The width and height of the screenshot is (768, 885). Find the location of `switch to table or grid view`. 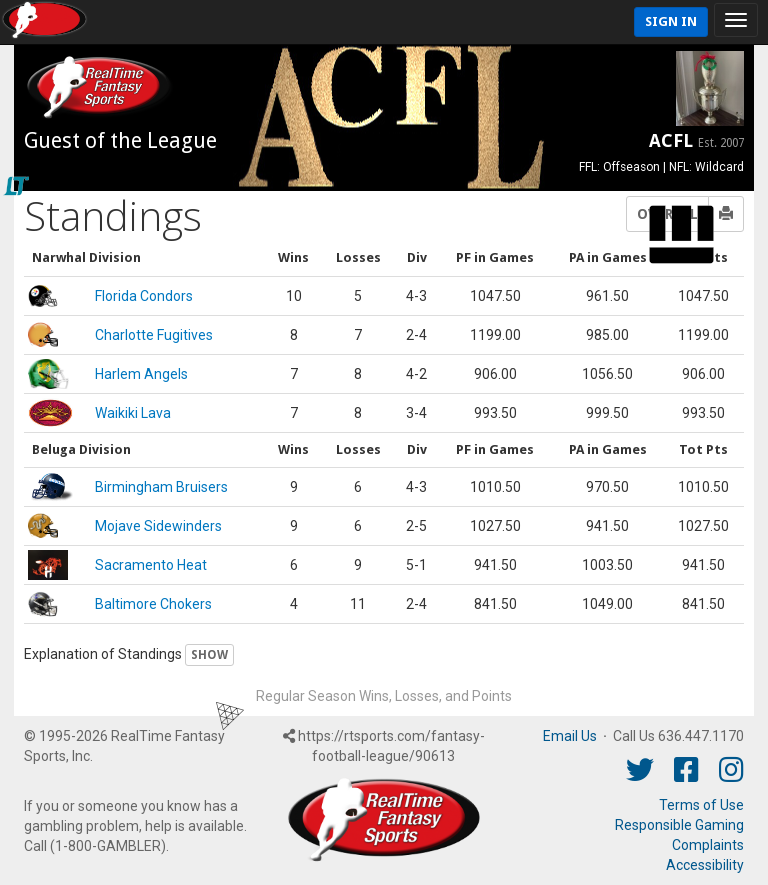

switch to table or grid view is located at coordinates (681, 234).